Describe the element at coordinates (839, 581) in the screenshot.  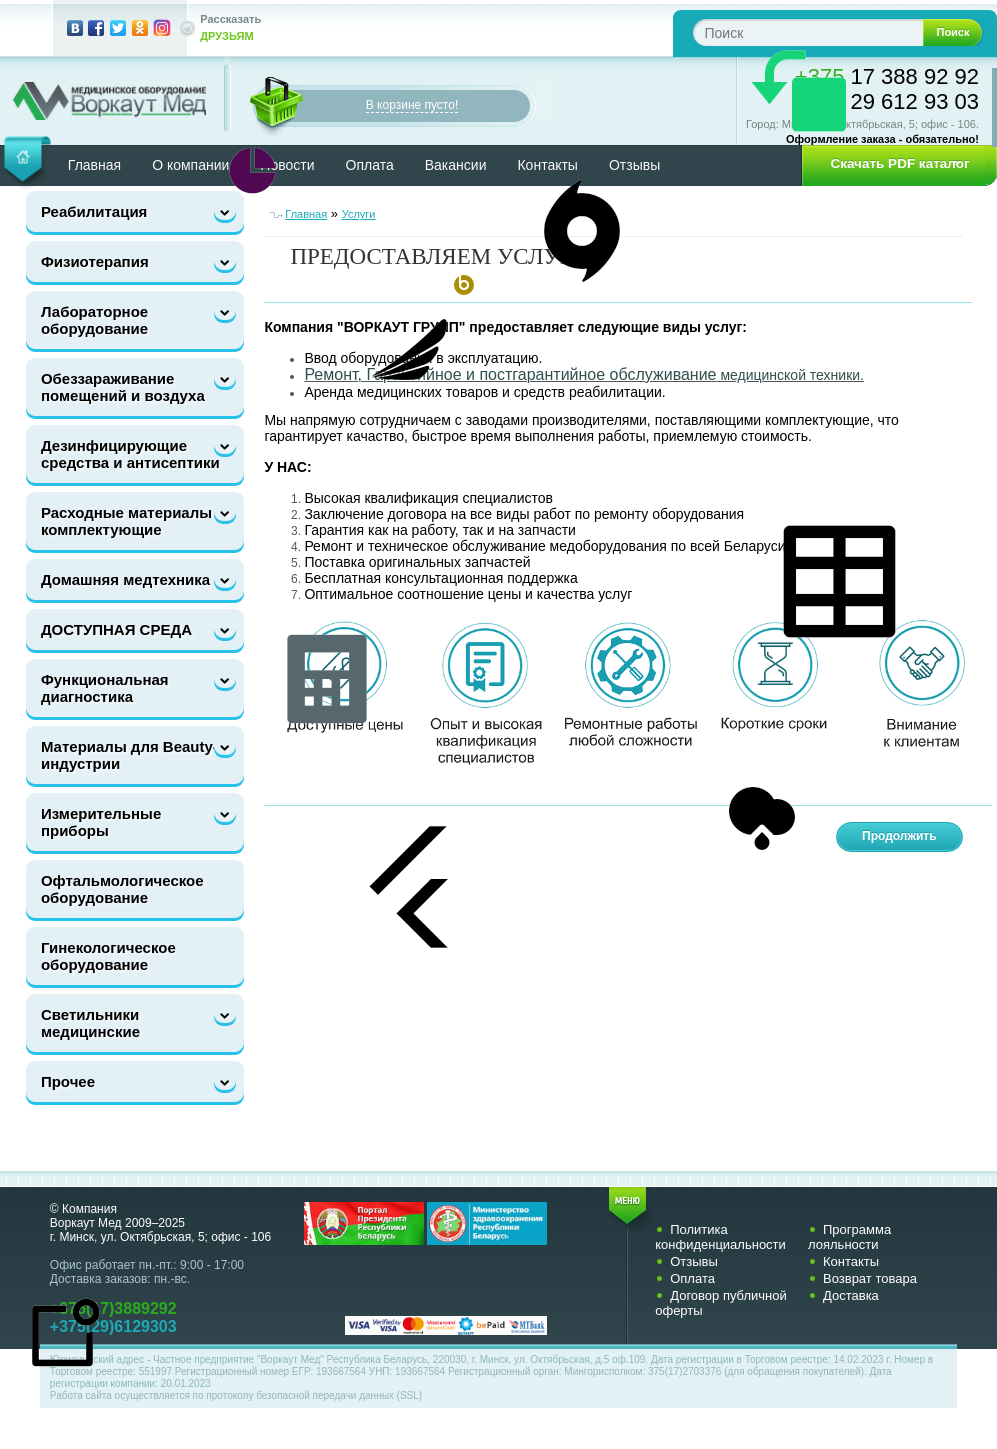
I see `insert a table into the document` at that location.